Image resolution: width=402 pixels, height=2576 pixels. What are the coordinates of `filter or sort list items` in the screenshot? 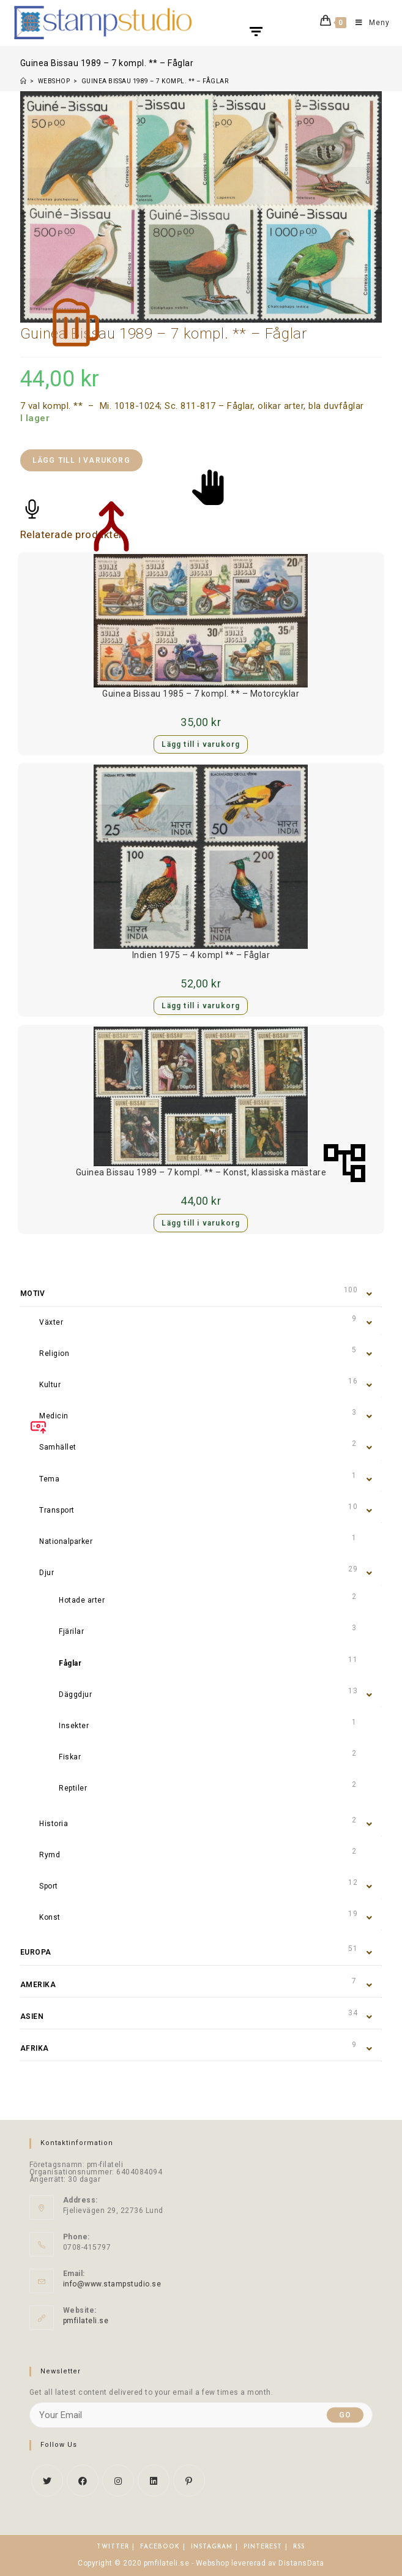 It's located at (256, 31).